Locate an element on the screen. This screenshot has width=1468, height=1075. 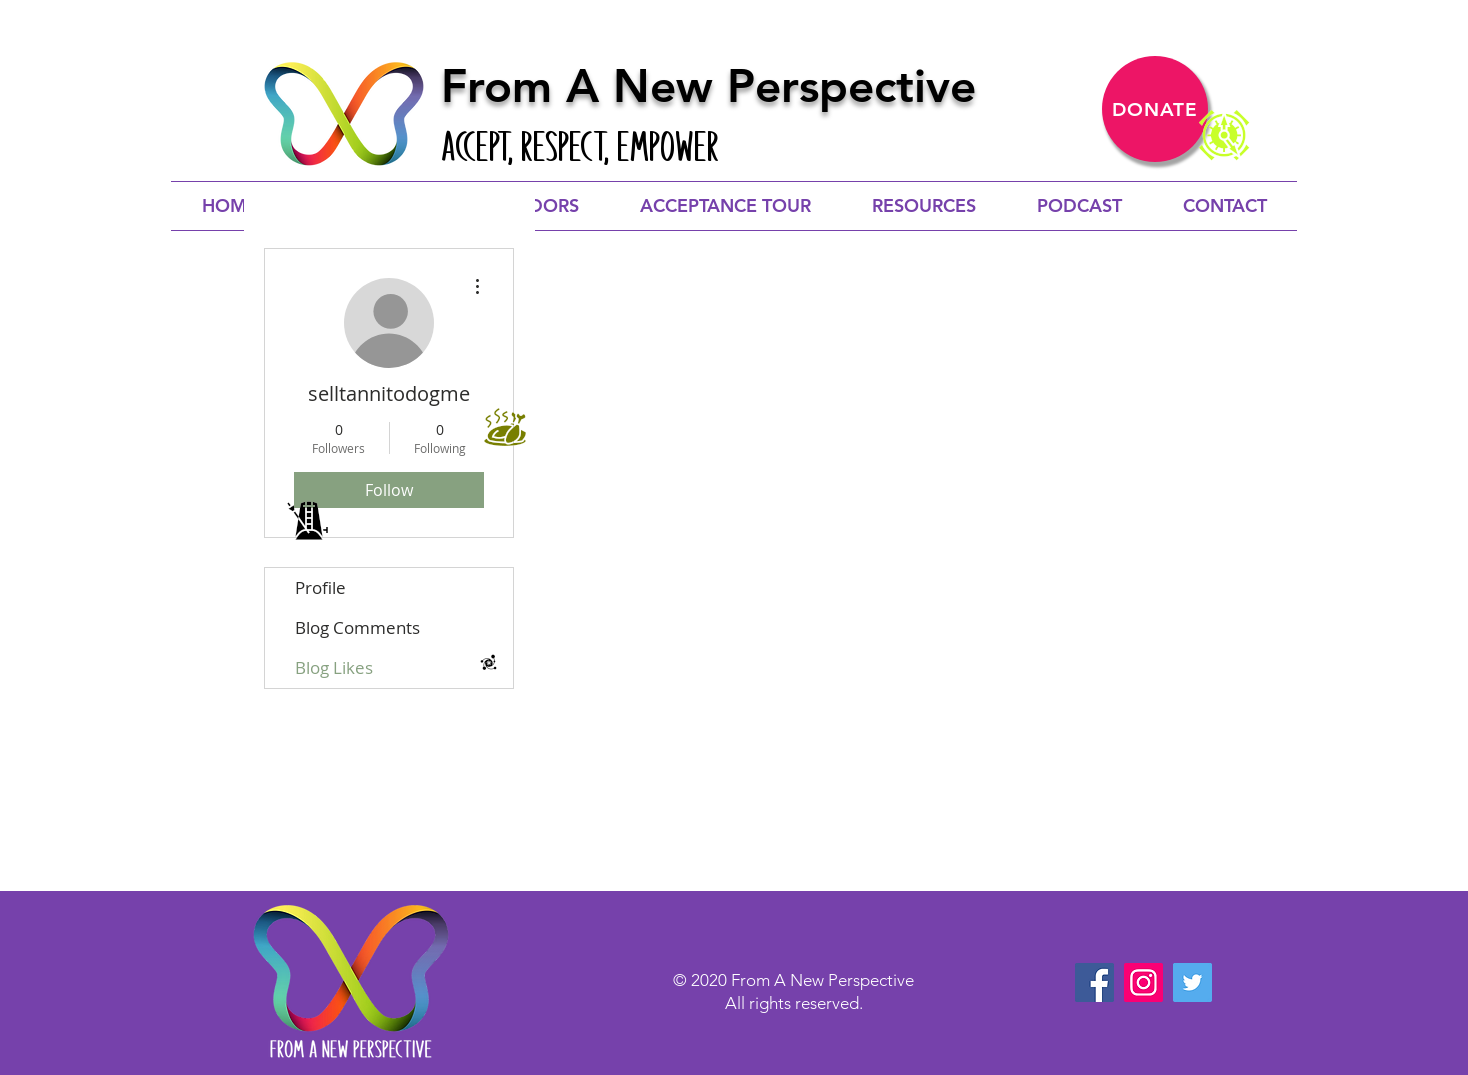
view roasted chicken recipe is located at coordinates (505, 427).